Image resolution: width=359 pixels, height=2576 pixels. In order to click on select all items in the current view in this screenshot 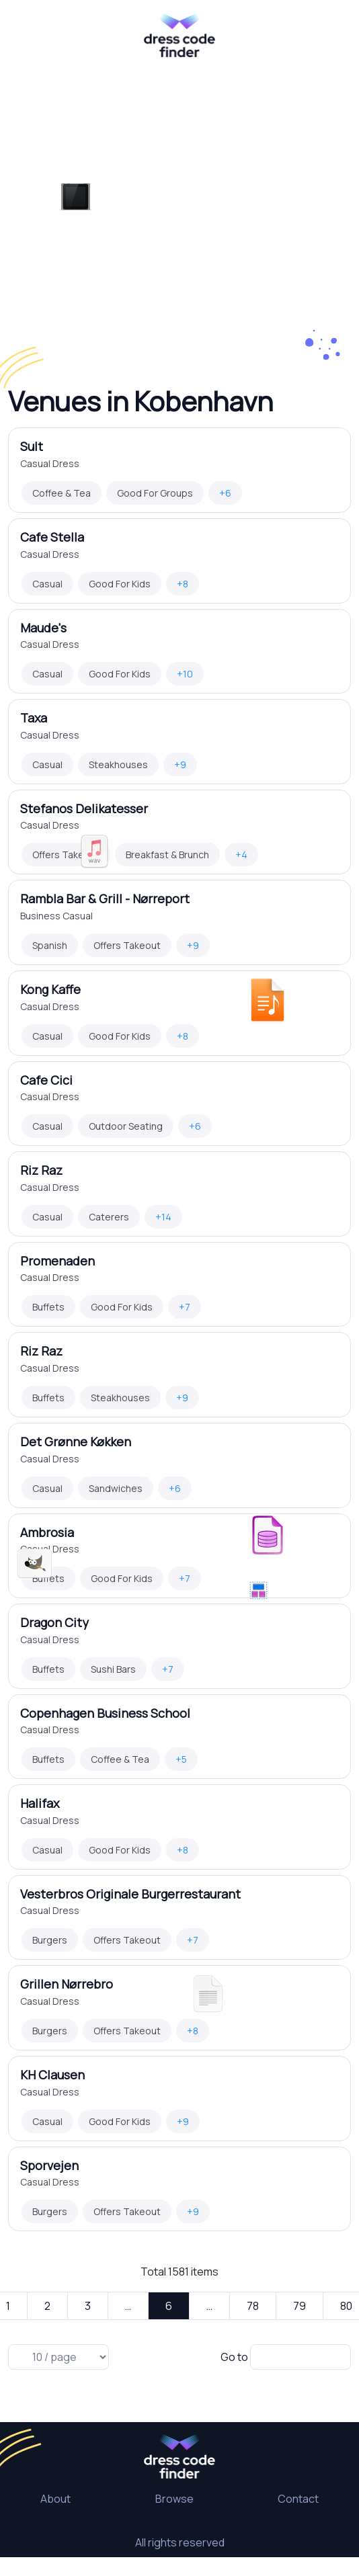, I will do `click(258, 1590)`.